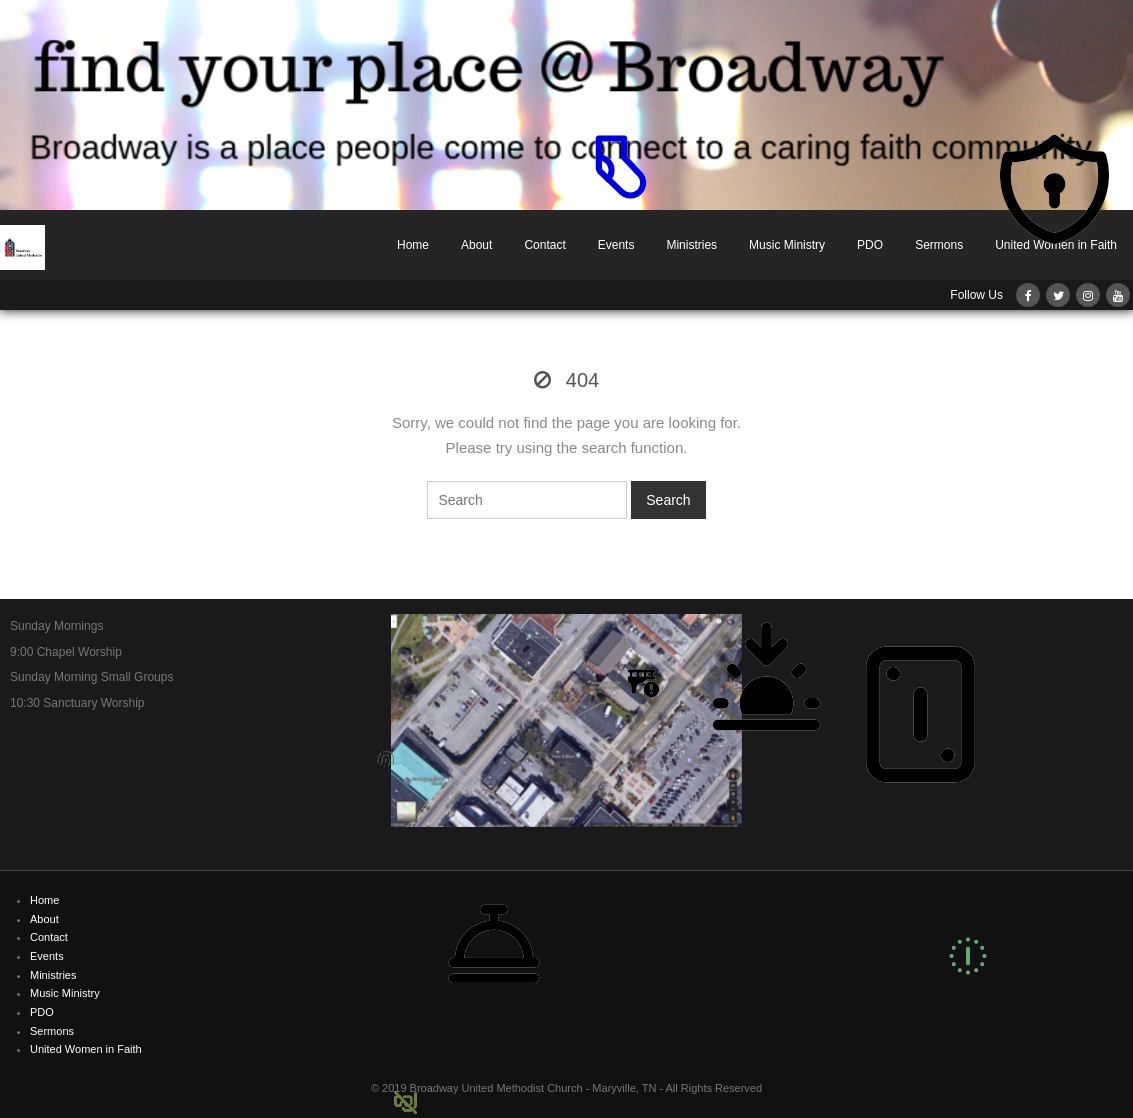 Image resolution: width=1133 pixels, height=1118 pixels. What do you see at coordinates (968, 956) in the screenshot?
I see `view additional information or details` at bounding box center [968, 956].